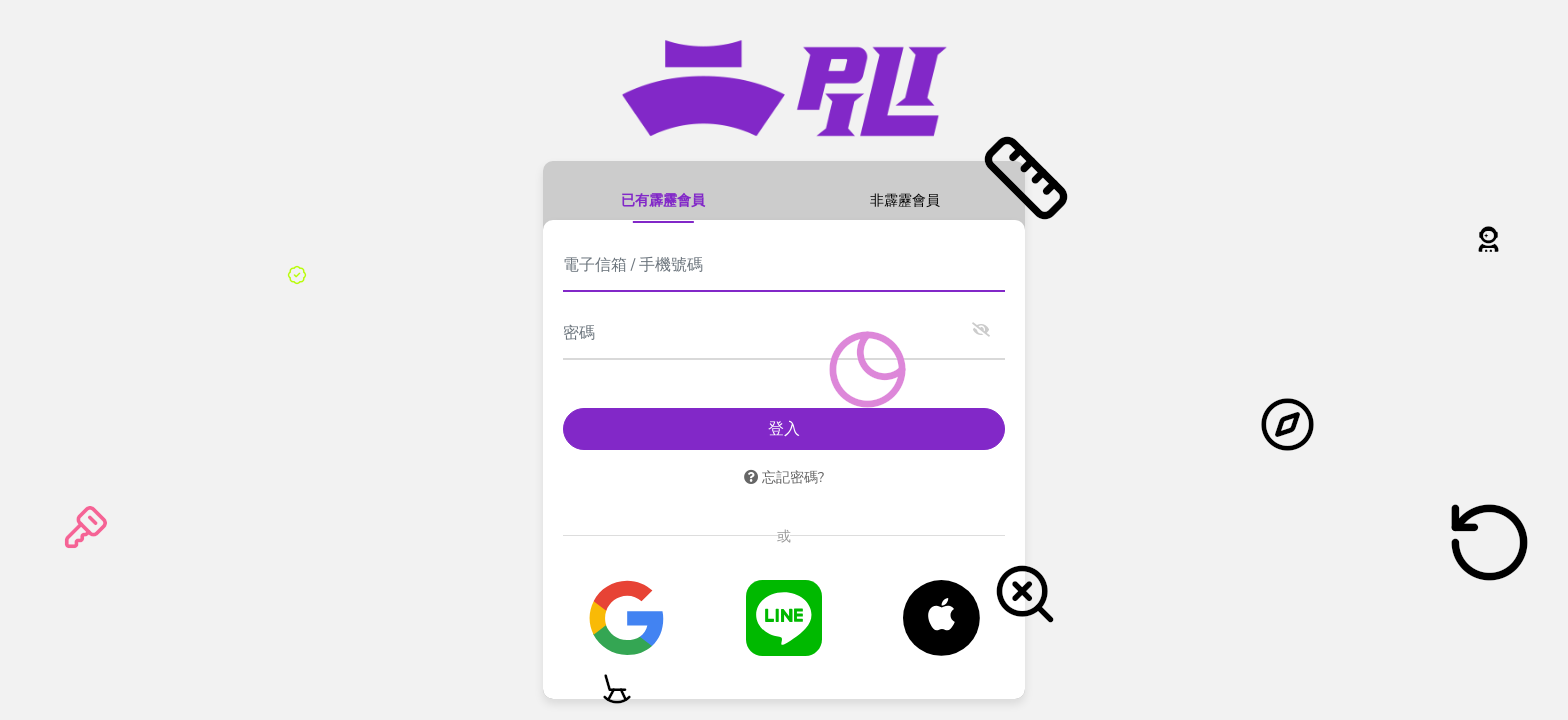  I want to click on access security or authentication settings, so click(86, 527).